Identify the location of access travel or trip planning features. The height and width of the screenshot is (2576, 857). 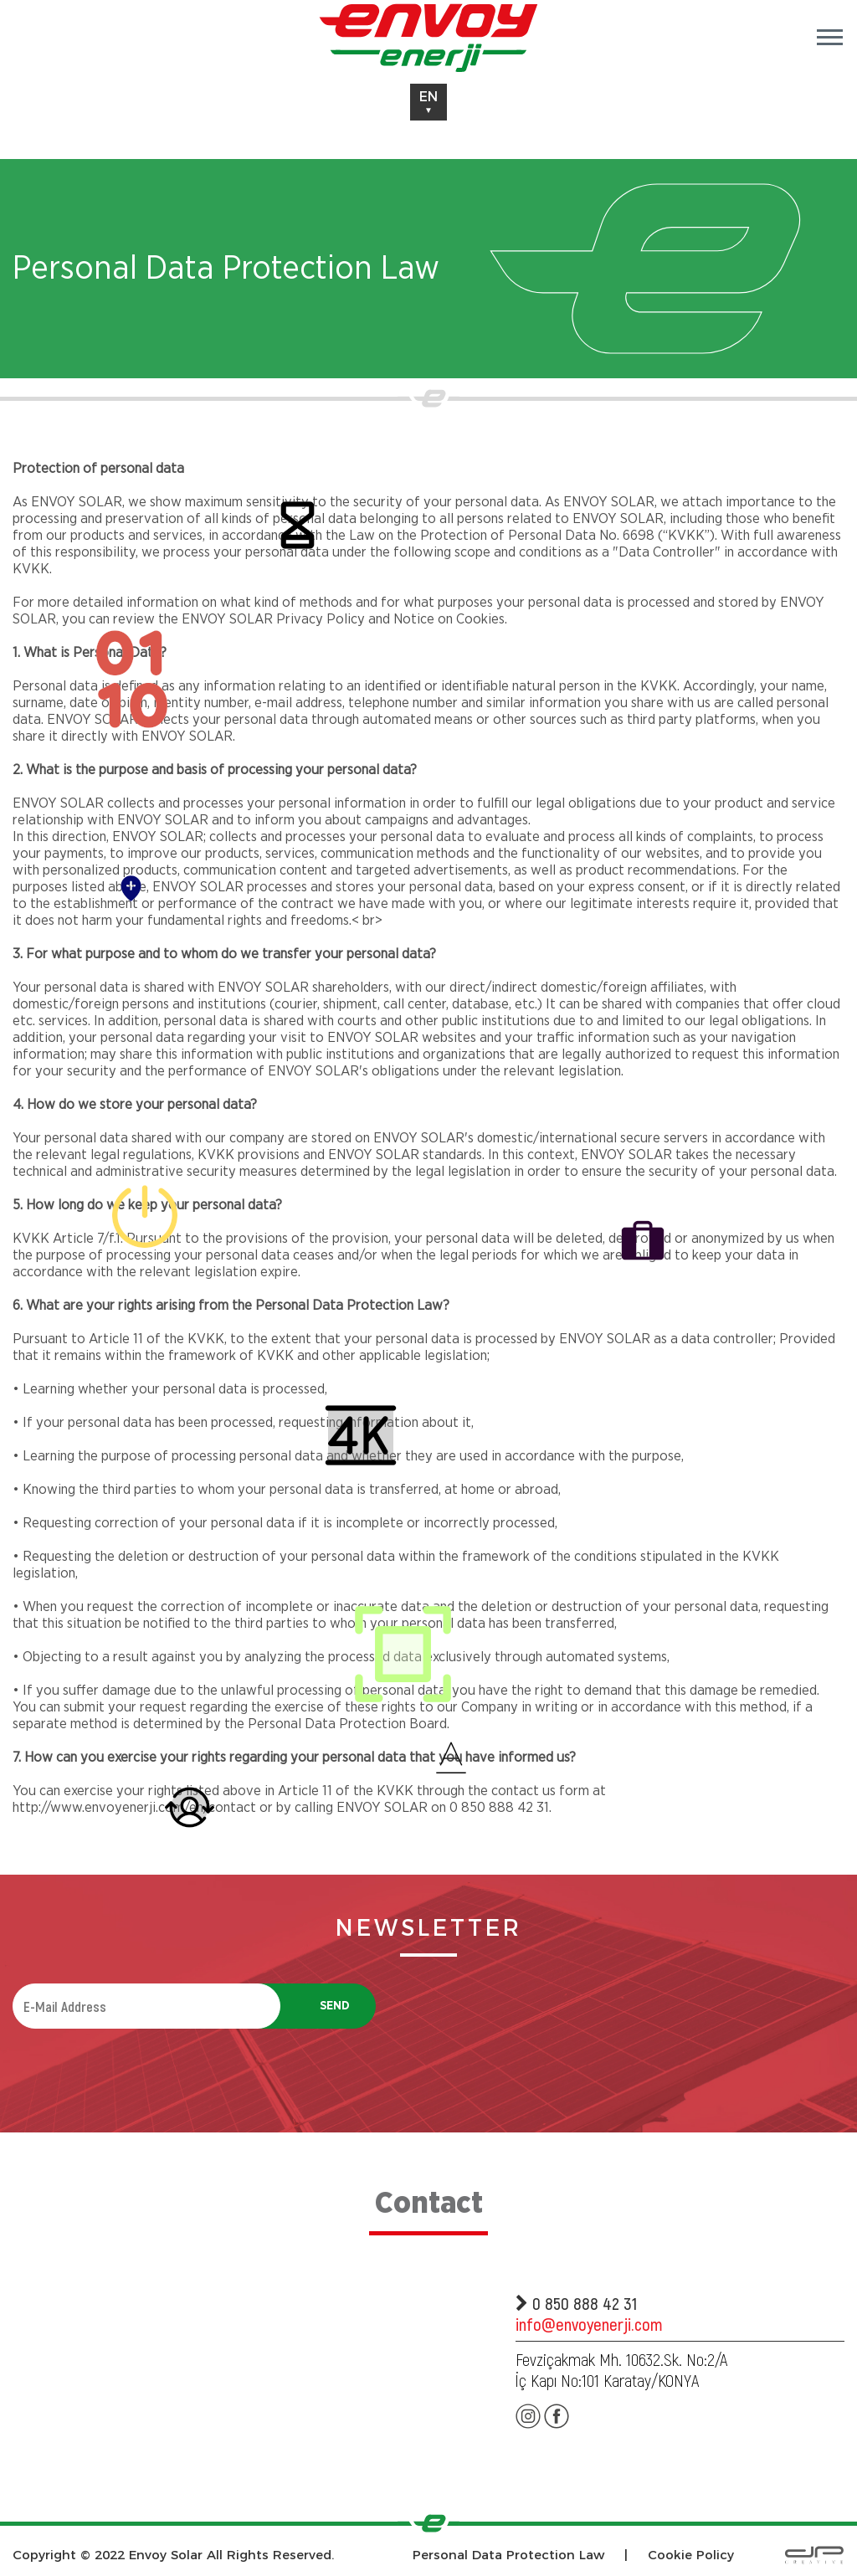
(643, 1242).